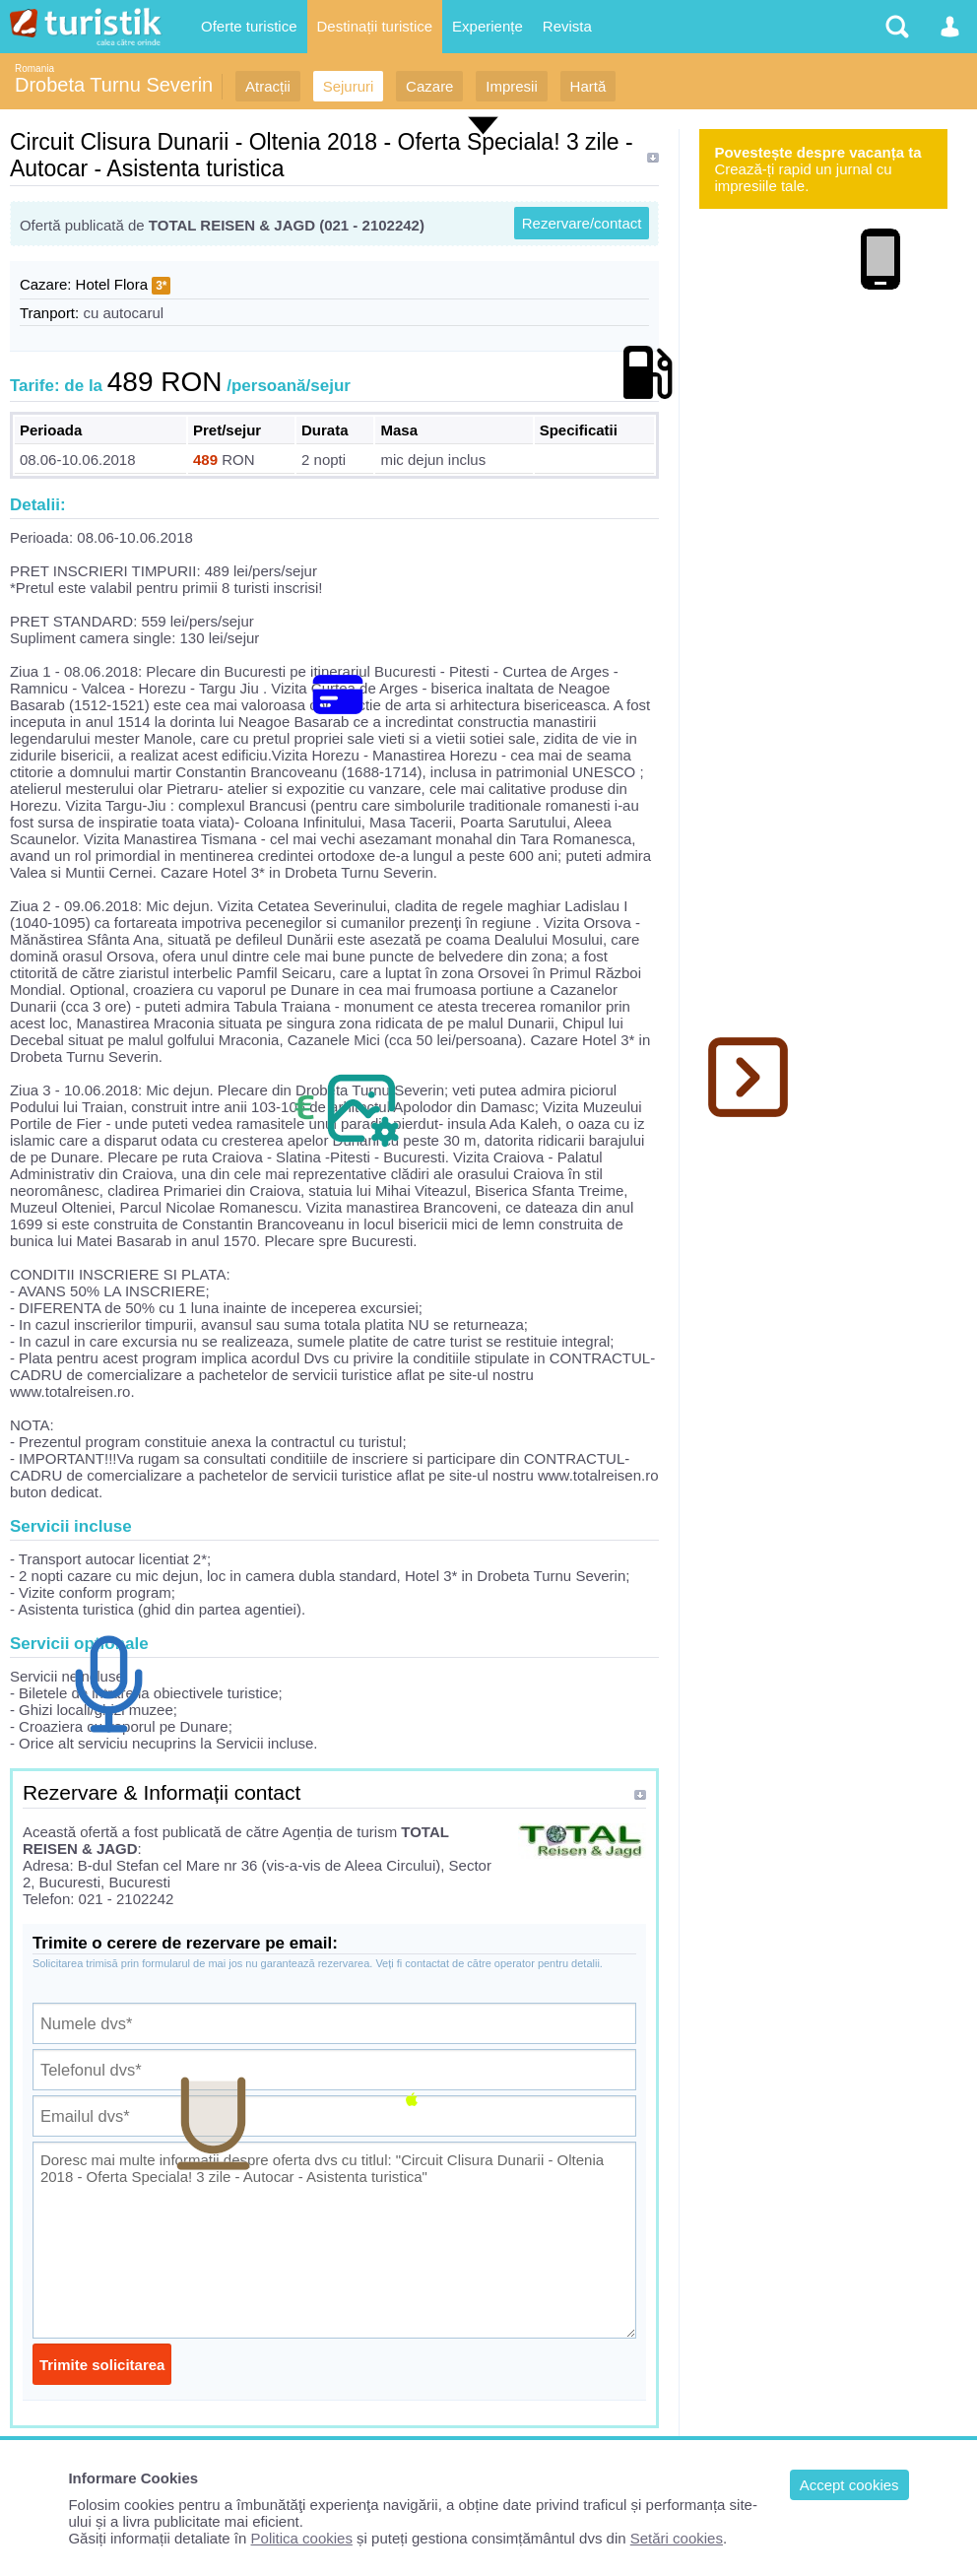 The width and height of the screenshot is (977, 2576). I want to click on sign in with Apple, so click(412, 2099).